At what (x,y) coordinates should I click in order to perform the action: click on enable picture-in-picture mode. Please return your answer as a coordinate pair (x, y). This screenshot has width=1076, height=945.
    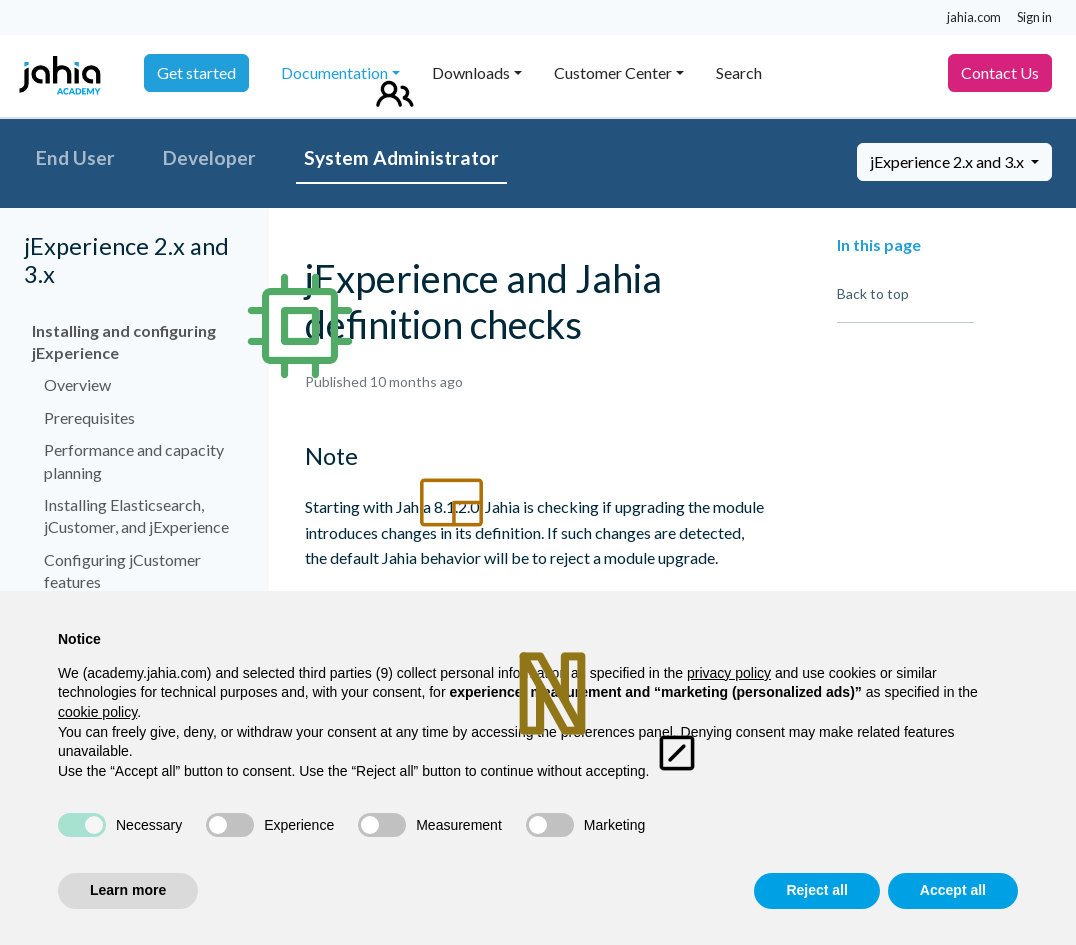
    Looking at the image, I should click on (451, 502).